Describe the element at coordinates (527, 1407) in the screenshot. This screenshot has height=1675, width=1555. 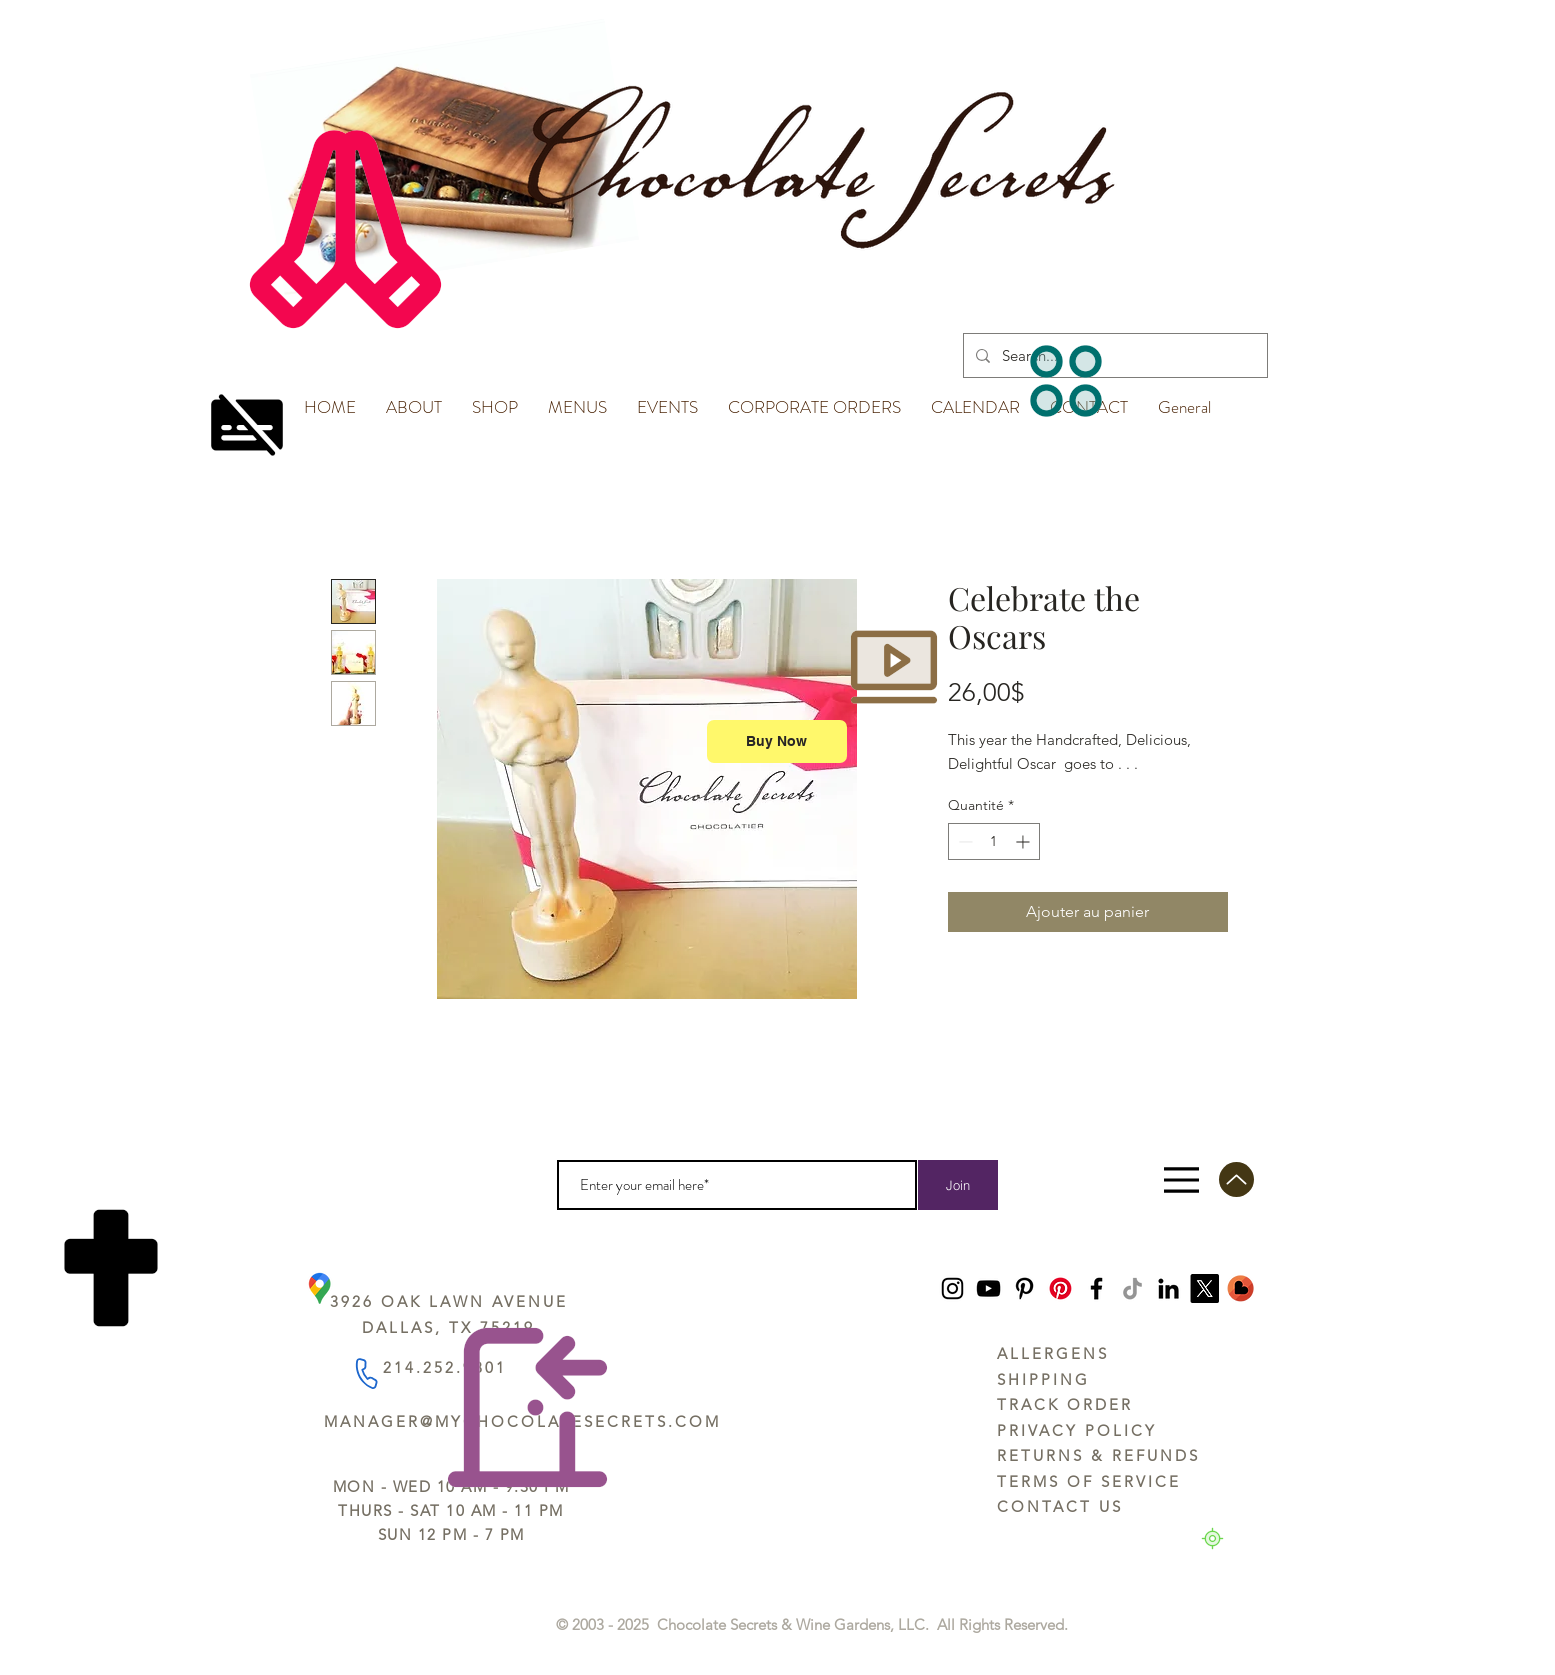
I see `log in or sign in to your account` at that location.